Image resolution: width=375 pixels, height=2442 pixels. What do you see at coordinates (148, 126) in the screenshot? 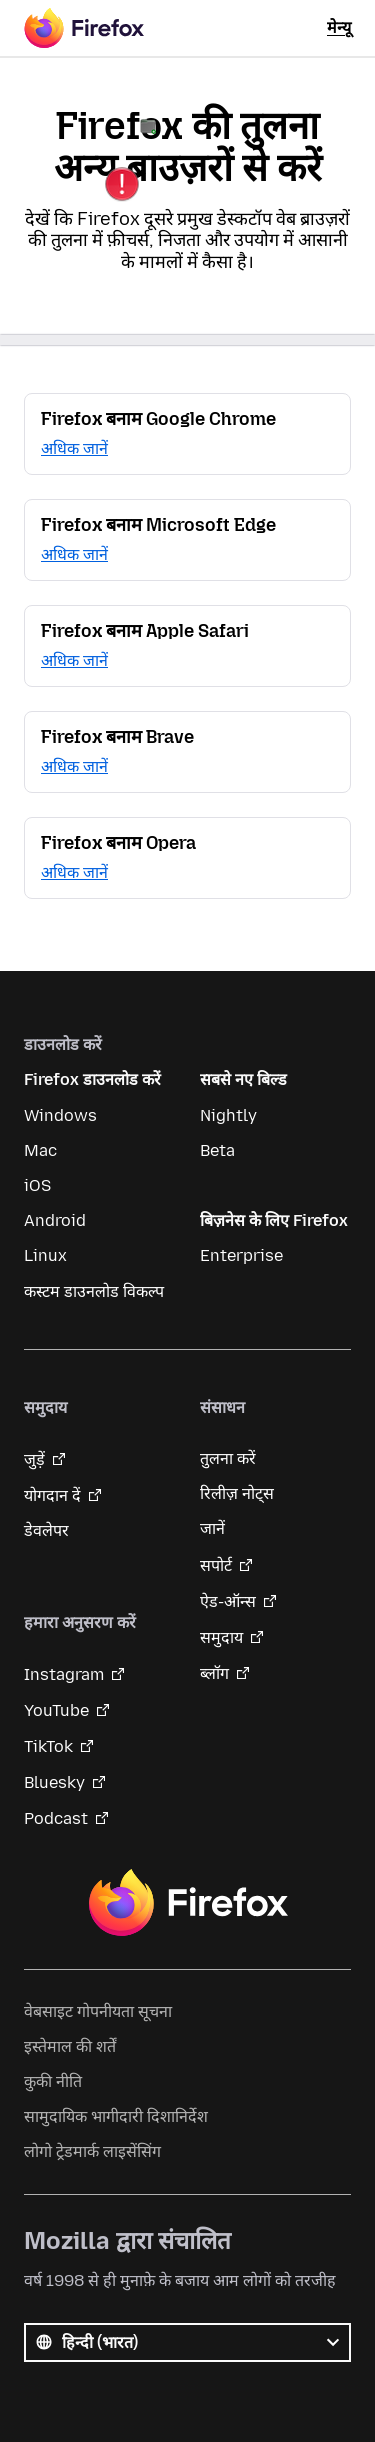
I see `create a new folder` at bounding box center [148, 126].